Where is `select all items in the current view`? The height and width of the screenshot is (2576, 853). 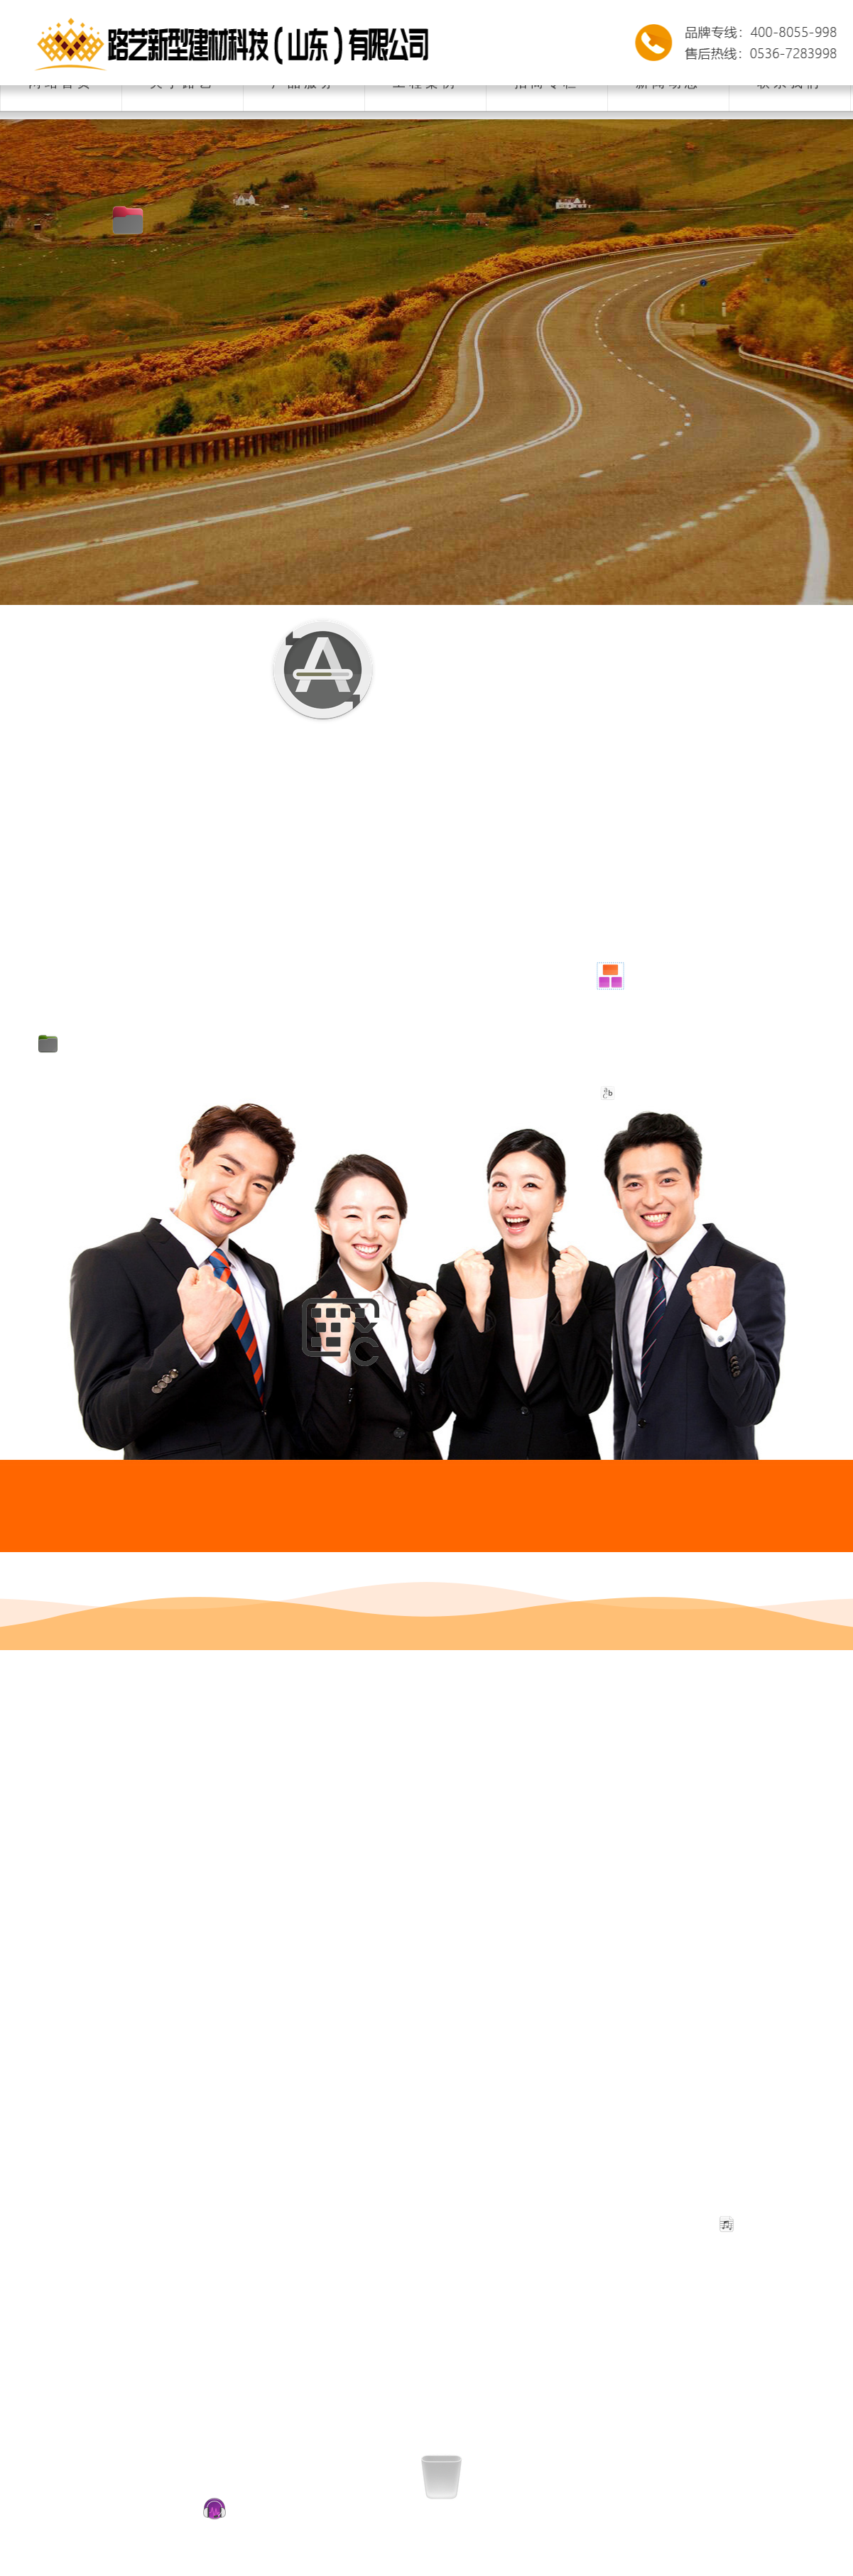 select all items in the current view is located at coordinates (610, 976).